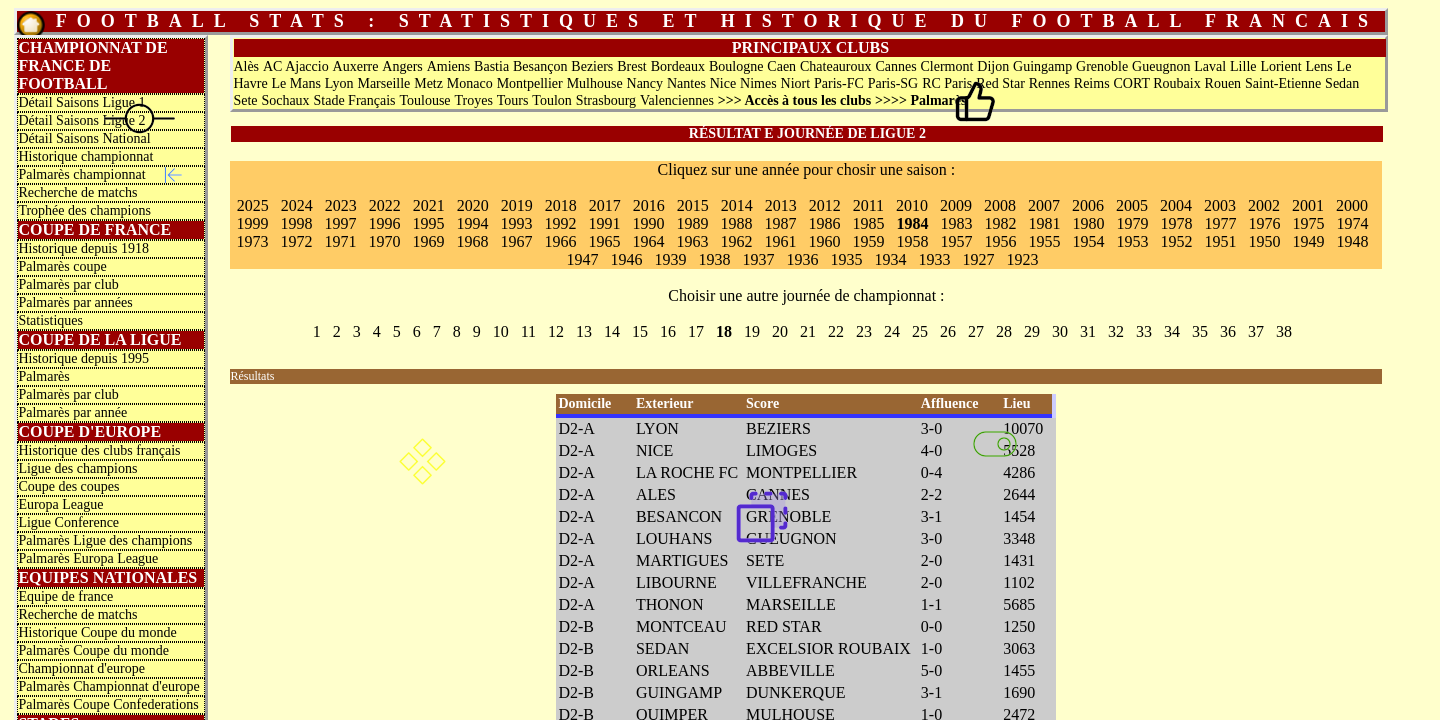 This screenshot has height=720, width=1440. Describe the element at coordinates (975, 101) in the screenshot. I see `like or approve content` at that location.